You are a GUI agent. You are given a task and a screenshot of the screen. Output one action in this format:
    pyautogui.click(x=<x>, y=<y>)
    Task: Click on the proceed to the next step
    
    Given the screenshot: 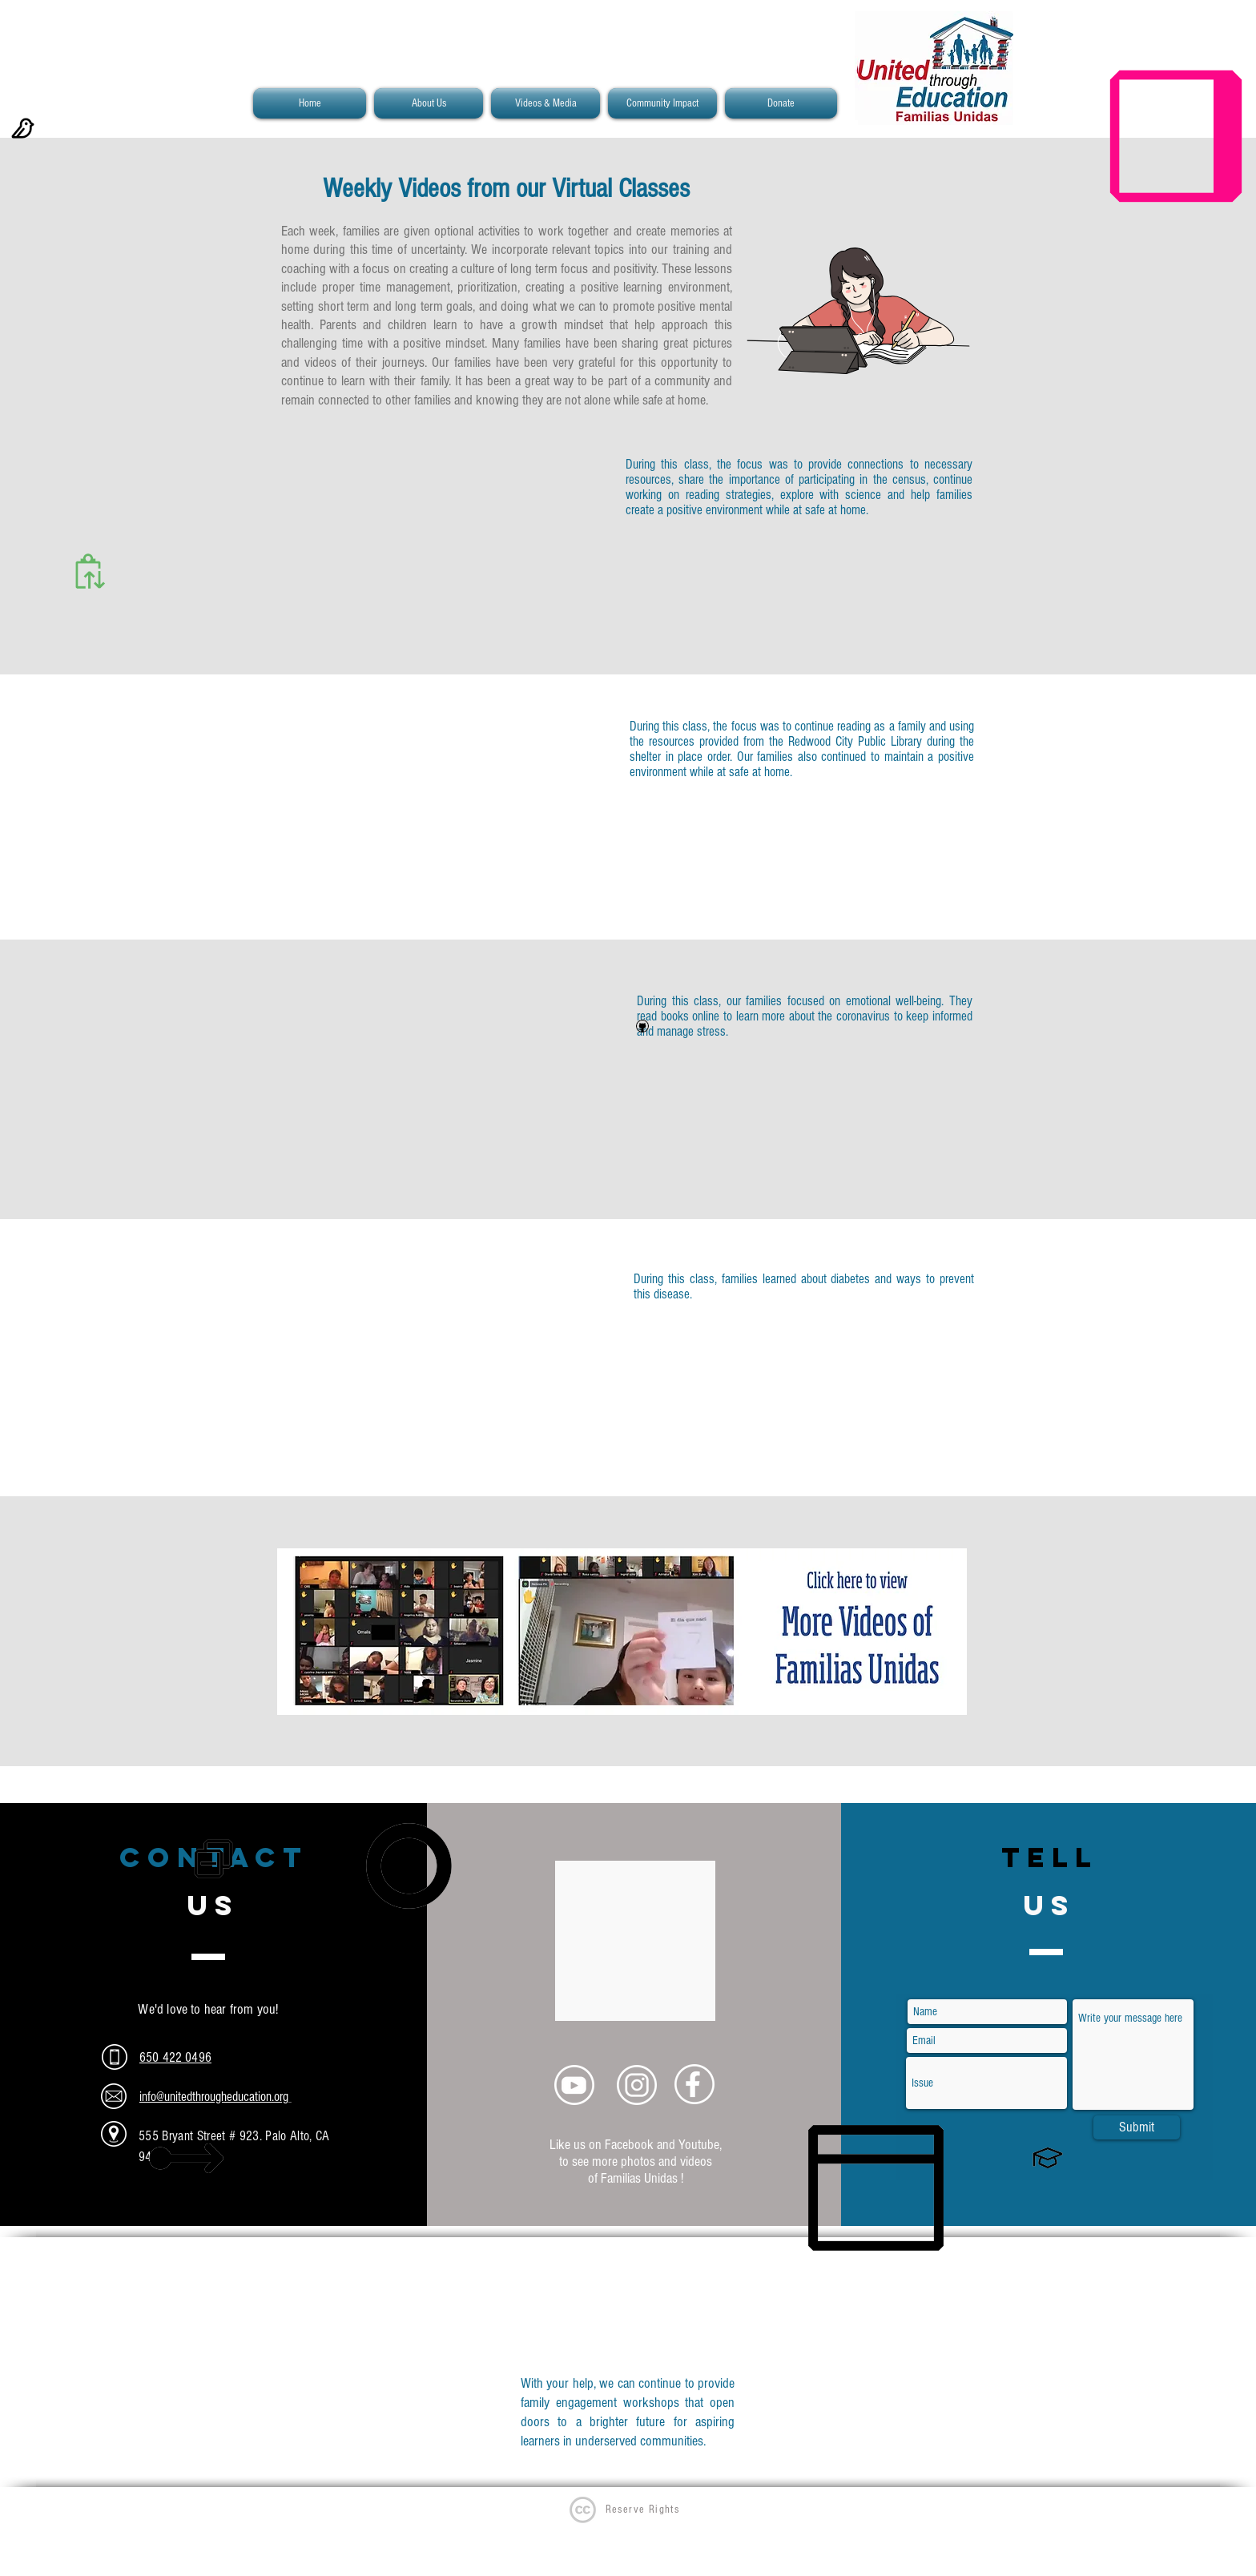 What is the action you would take?
    pyautogui.click(x=186, y=2158)
    